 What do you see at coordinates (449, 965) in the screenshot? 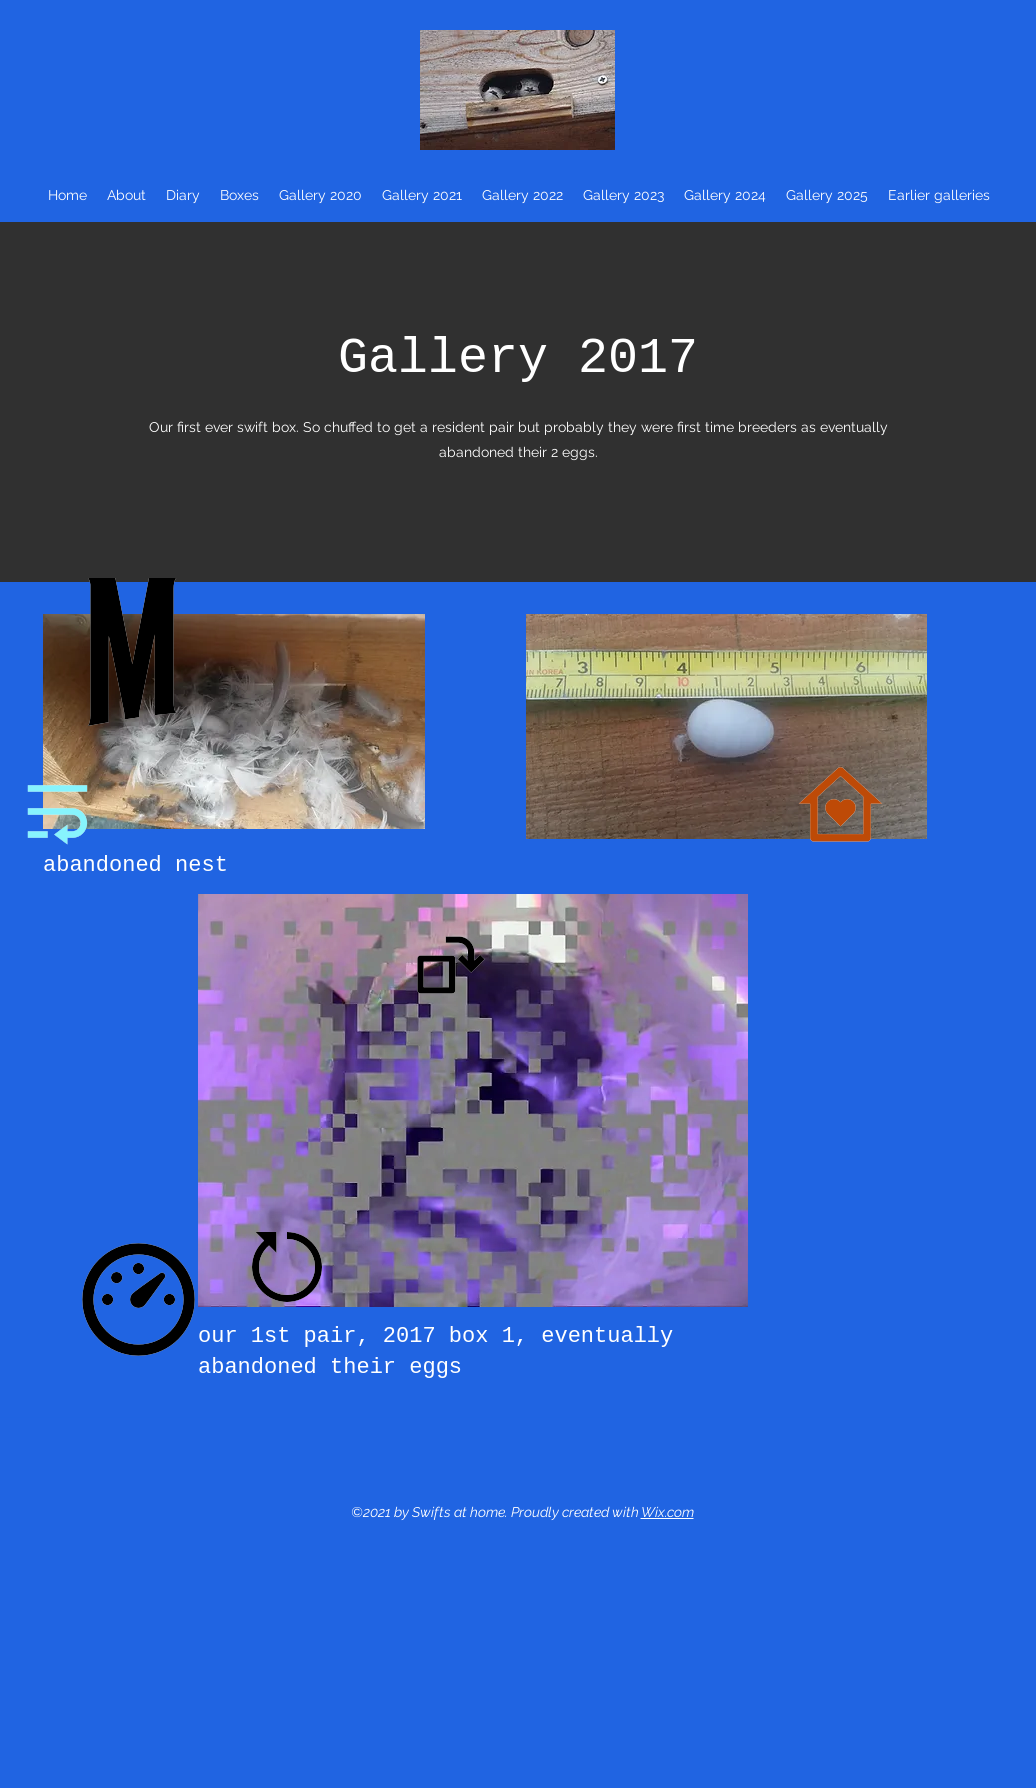
I see `rotate object clockwise` at bounding box center [449, 965].